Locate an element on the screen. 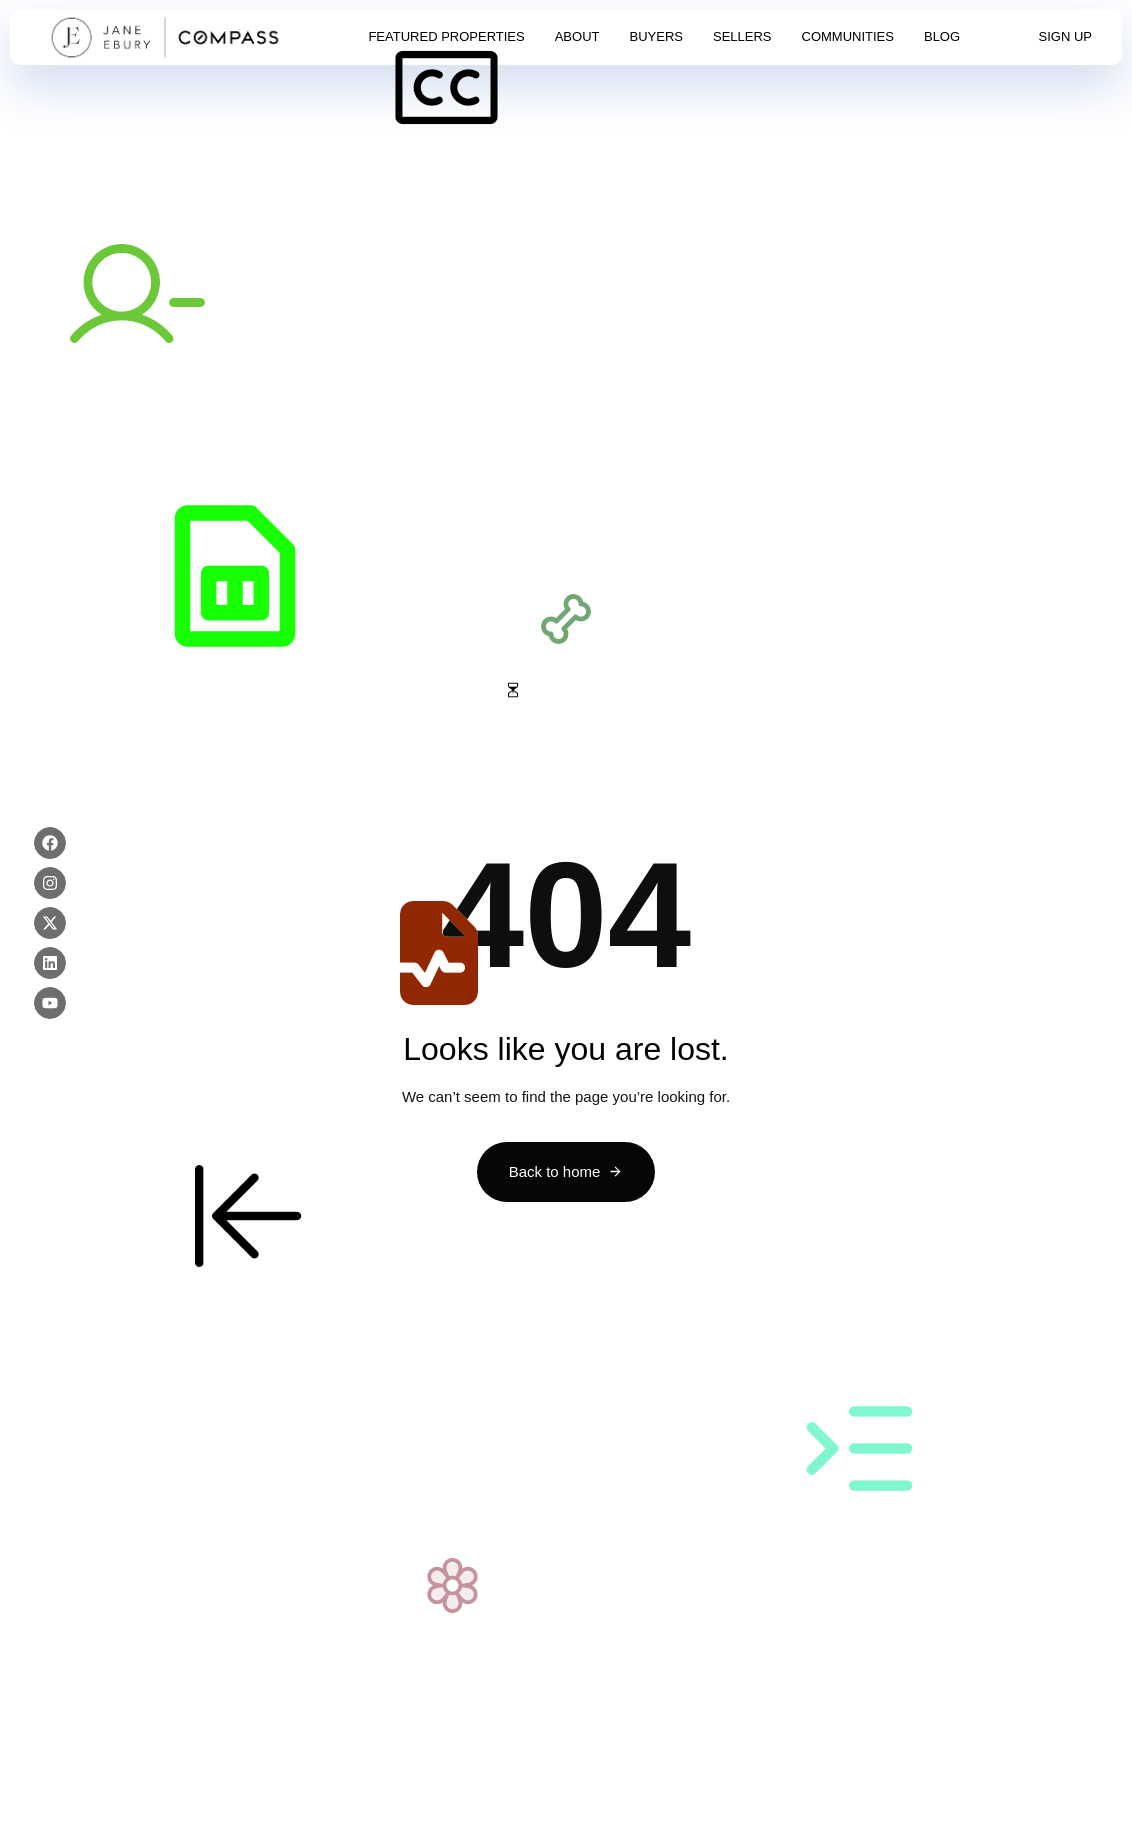 This screenshot has width=1132, height=1845. indicates a process is in progress is located at coordinates (513, 690).